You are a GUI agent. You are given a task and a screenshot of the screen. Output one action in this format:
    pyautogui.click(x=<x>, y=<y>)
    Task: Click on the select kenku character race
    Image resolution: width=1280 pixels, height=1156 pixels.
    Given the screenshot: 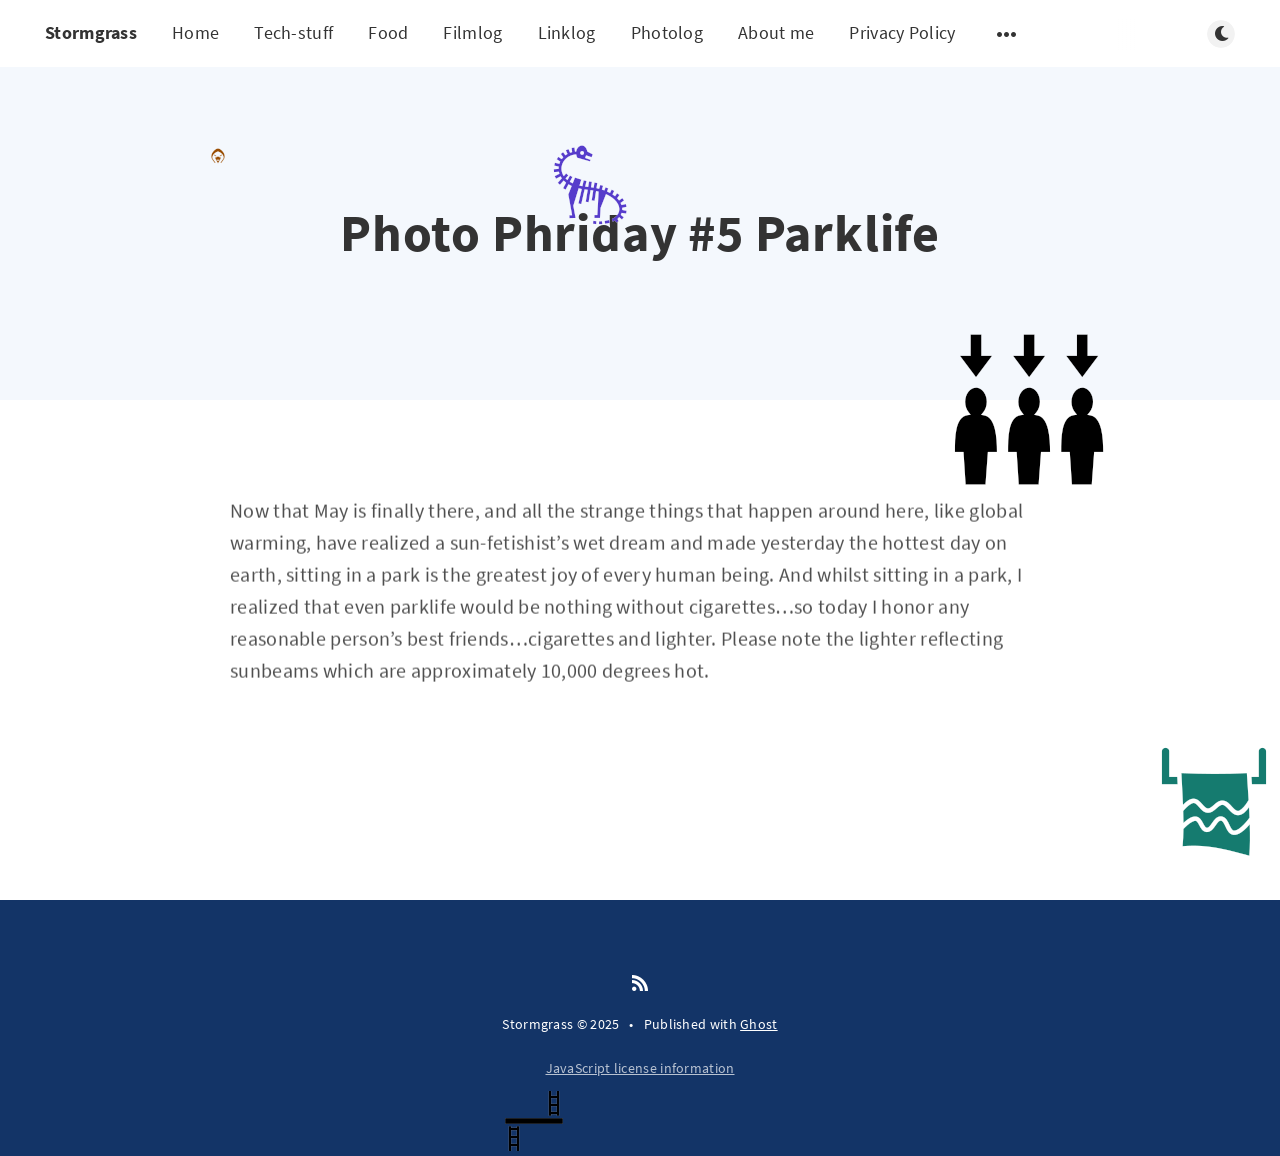 What is the action you would take?
    pyautogui.click(x=218, y=156)
    